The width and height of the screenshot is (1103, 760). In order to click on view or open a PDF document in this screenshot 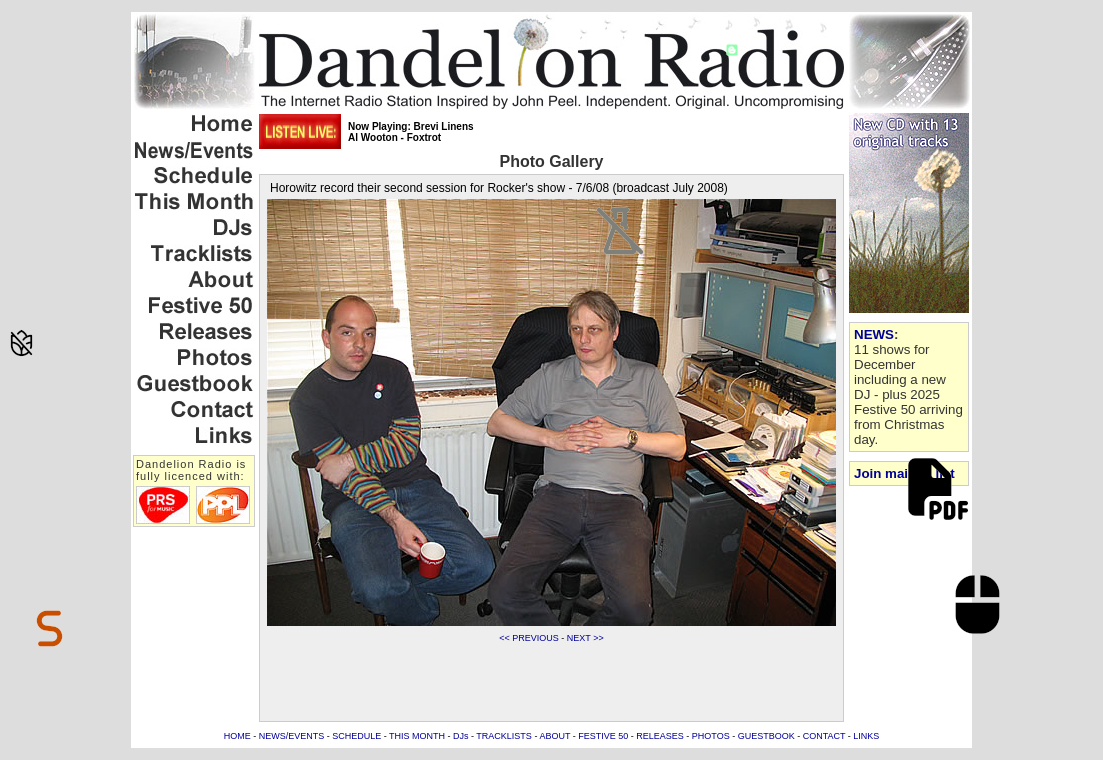, I will do `click(937, 487)`.